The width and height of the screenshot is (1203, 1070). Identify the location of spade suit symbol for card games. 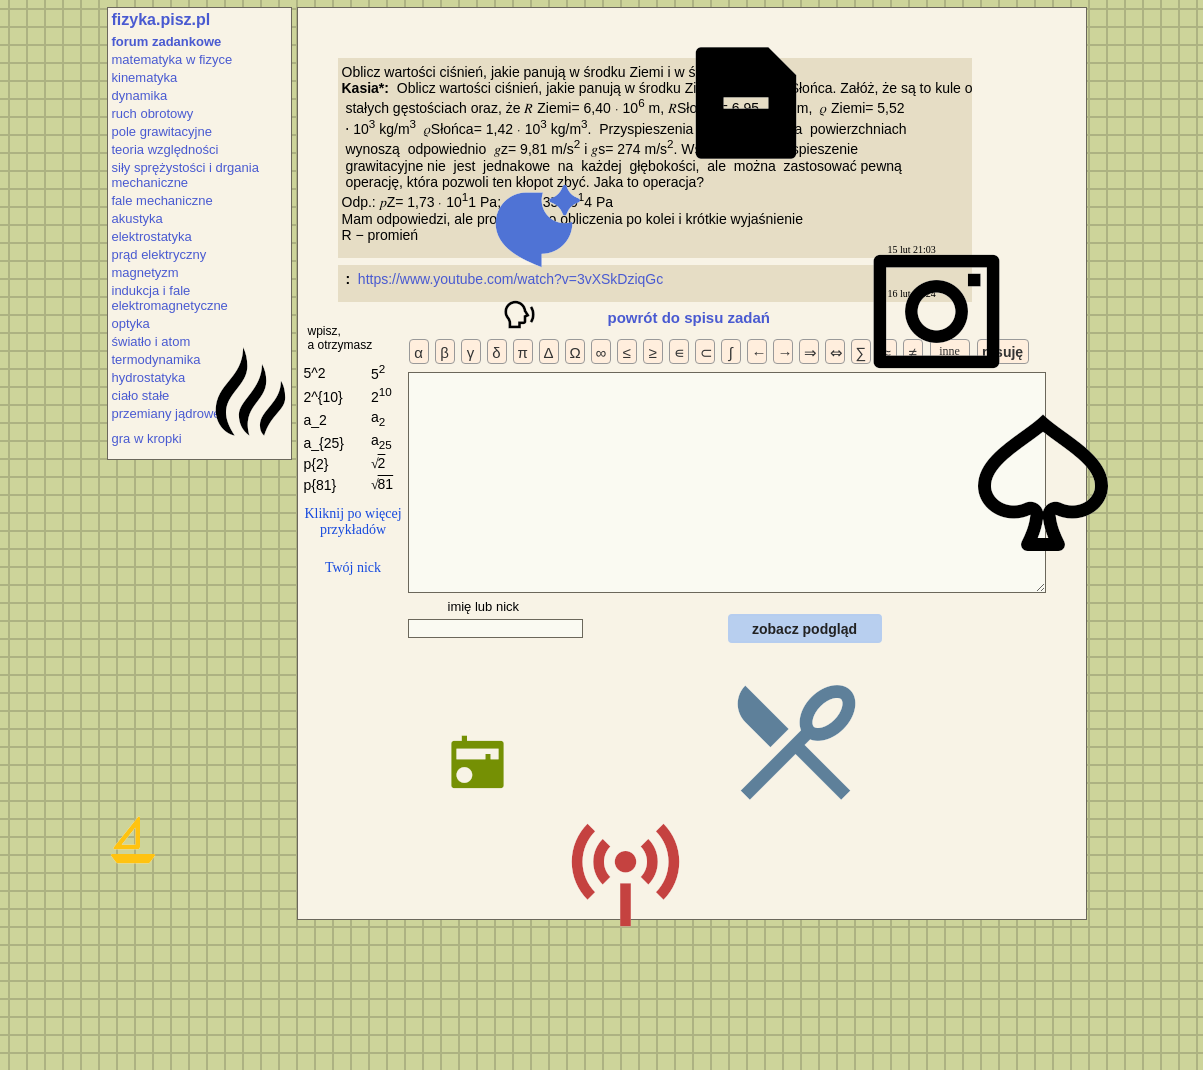
(1043, 486).